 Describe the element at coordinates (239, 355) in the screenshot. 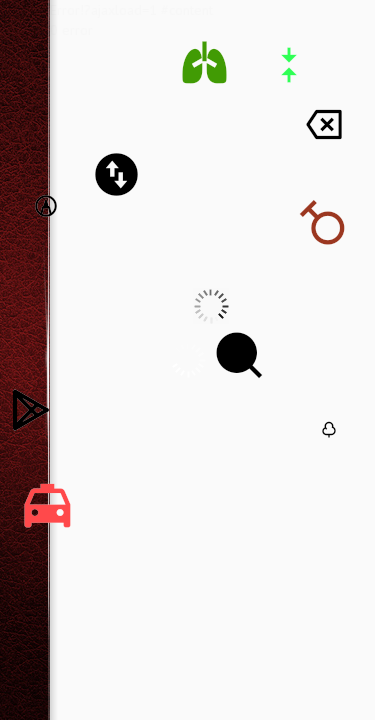

I see `search for content or items` at that location.